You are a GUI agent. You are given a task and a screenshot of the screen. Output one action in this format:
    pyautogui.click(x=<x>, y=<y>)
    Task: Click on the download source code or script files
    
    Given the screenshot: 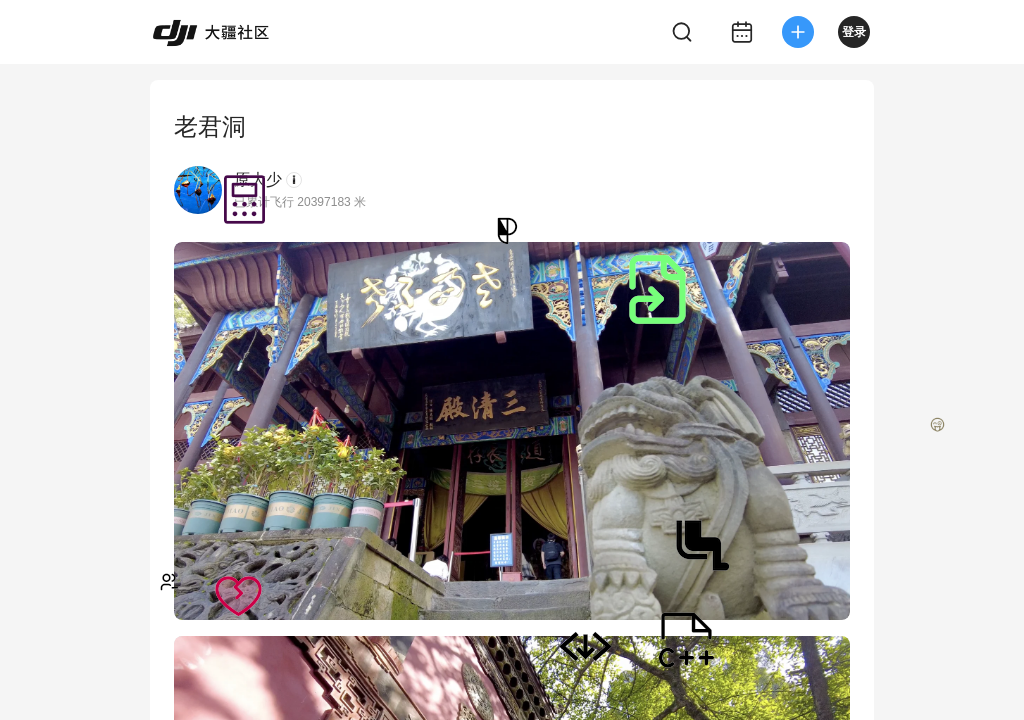 What is the action you would take?
    pyautogui.click(x=585, y=646)
    